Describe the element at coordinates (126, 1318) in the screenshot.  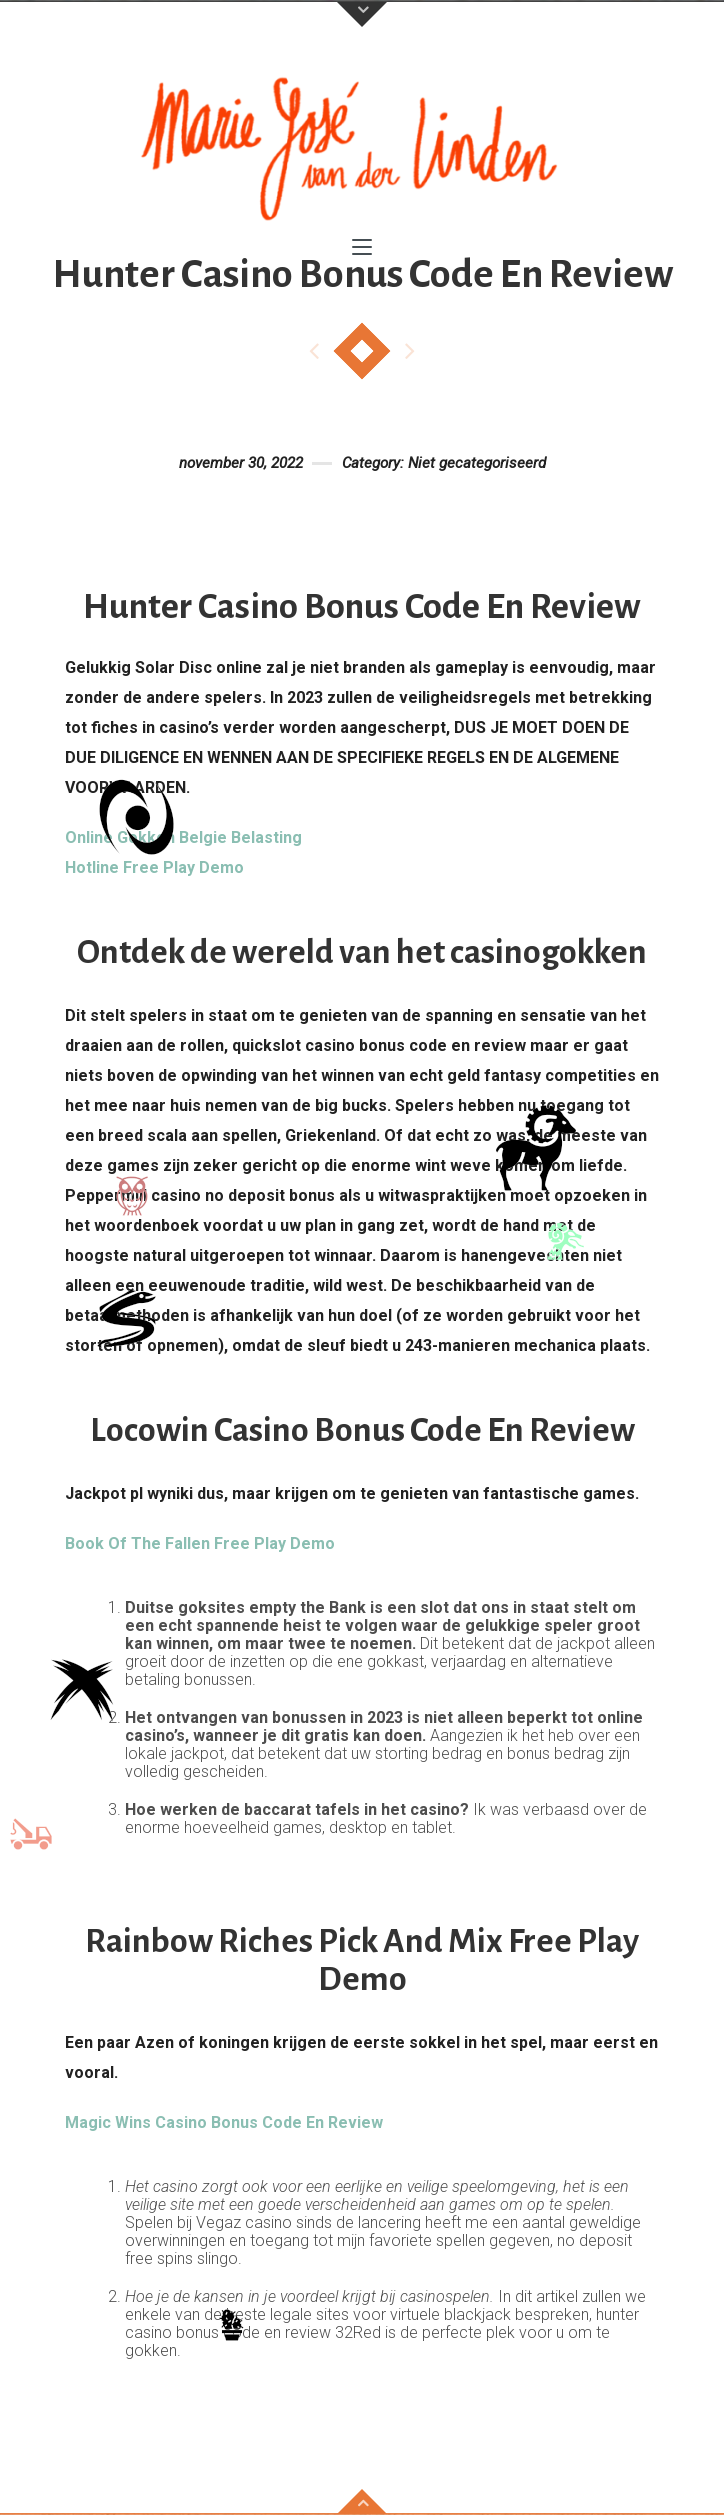
I see `eel creature or fish type in a game inventory` at that location.